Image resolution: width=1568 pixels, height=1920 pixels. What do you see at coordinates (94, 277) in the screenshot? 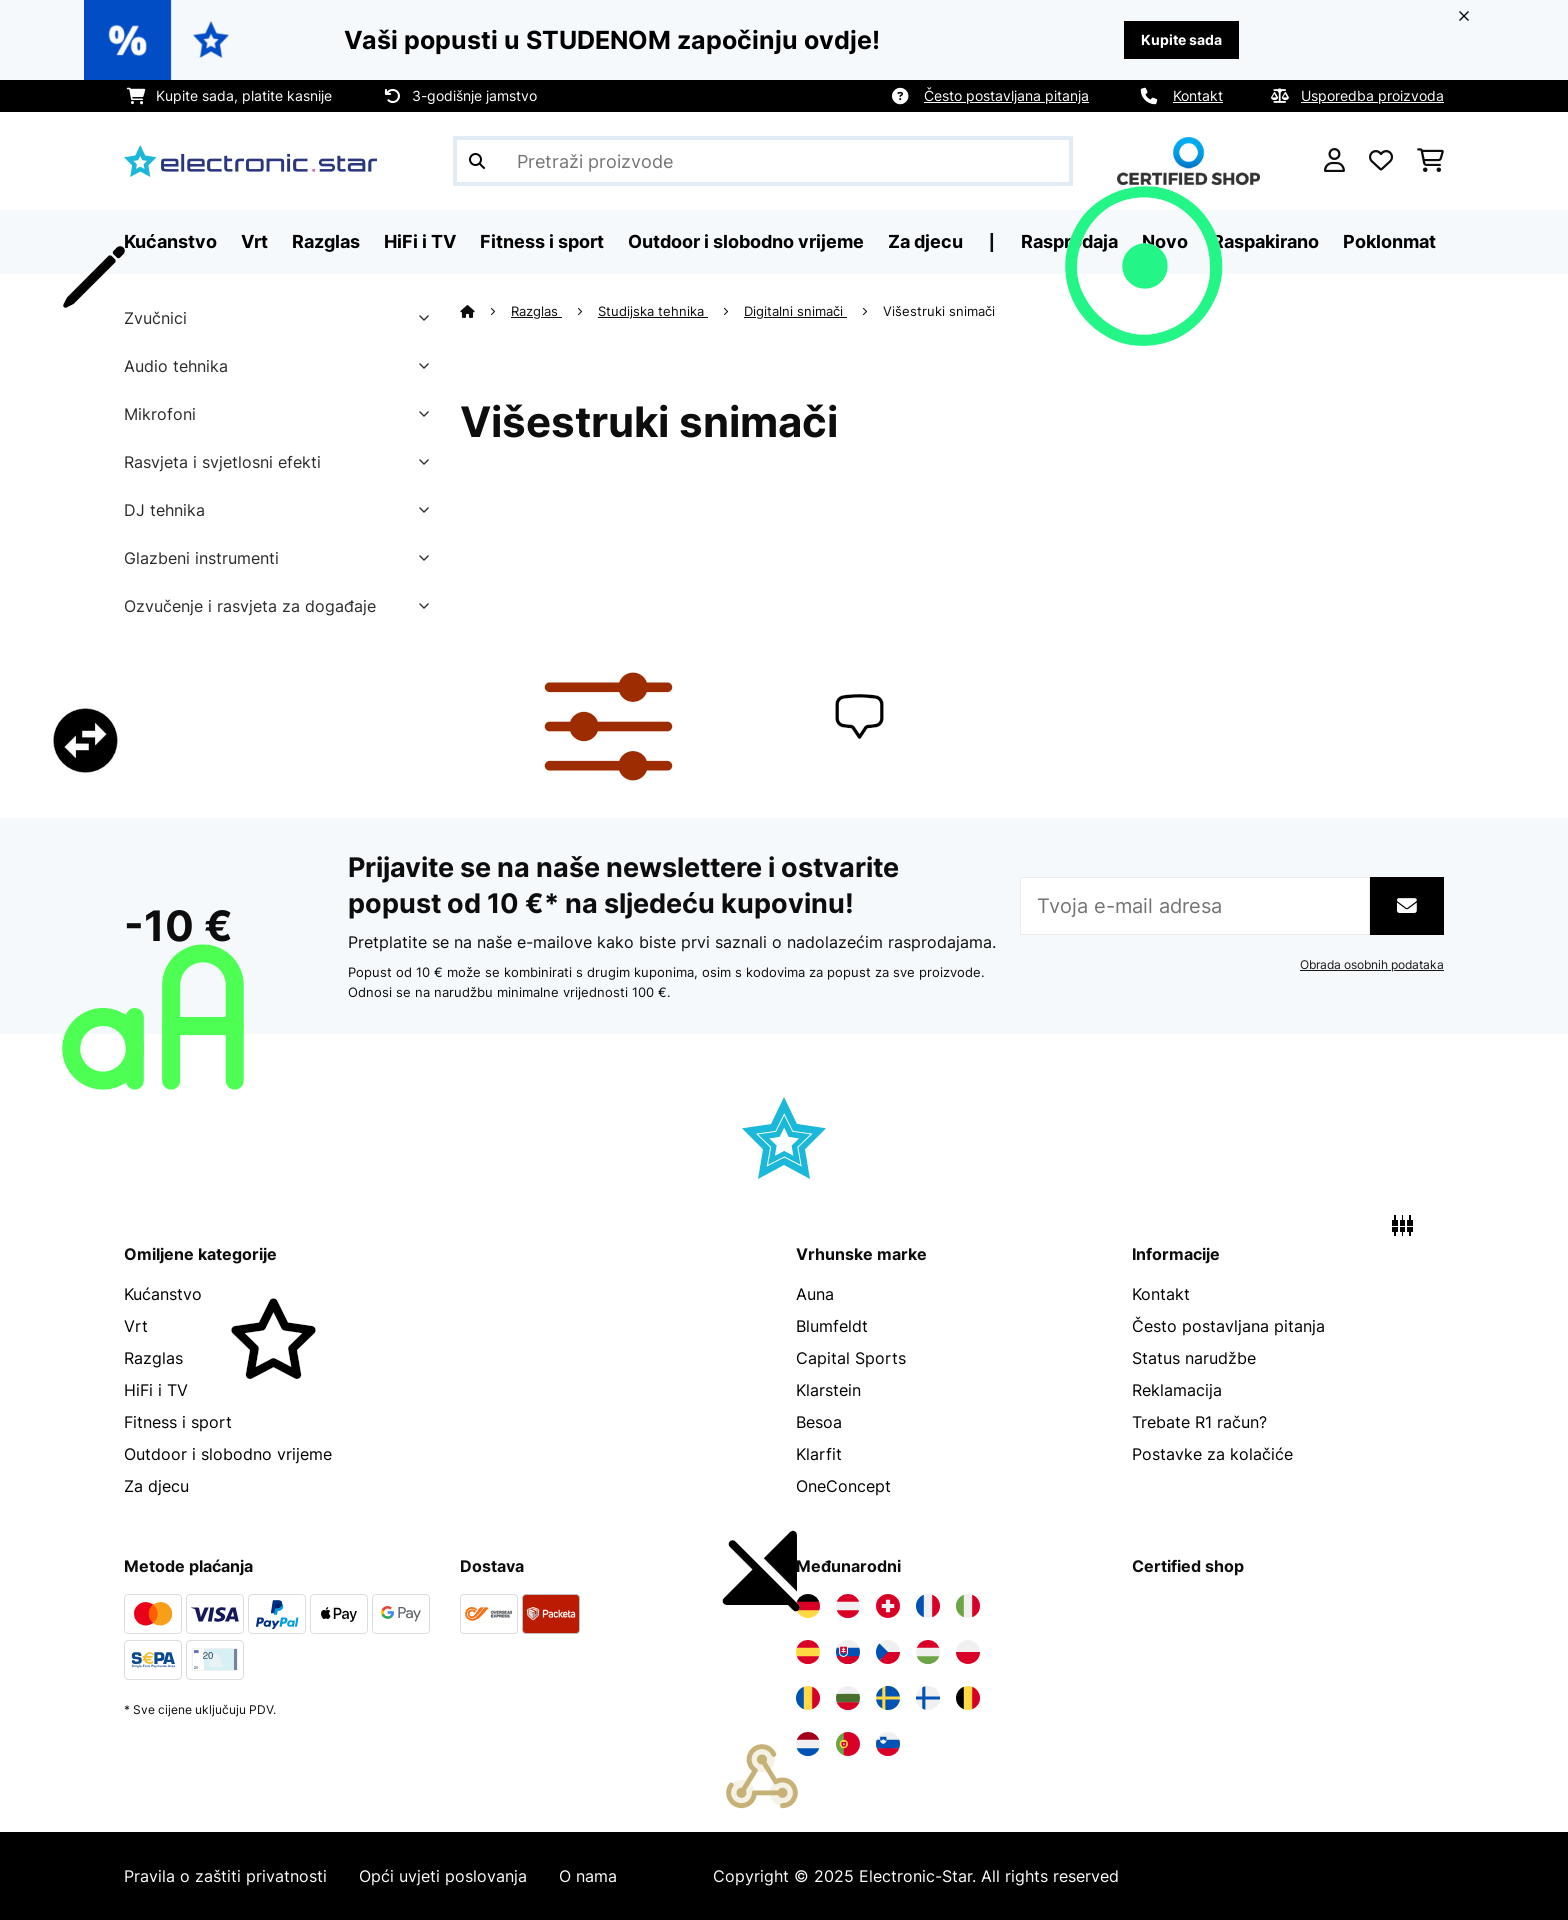
I see `edit content or text` at bounding box center [94, 277].